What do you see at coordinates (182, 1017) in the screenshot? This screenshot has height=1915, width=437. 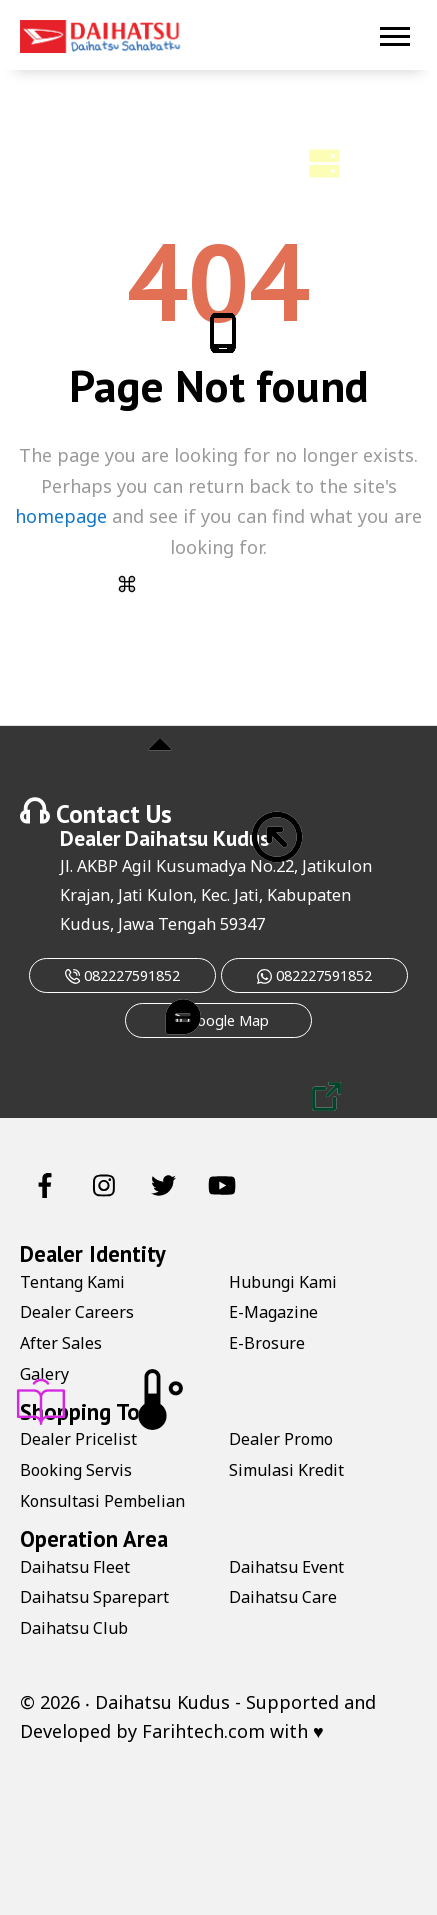 I see `open chat or messaging` at bounding box center [182, 1017].